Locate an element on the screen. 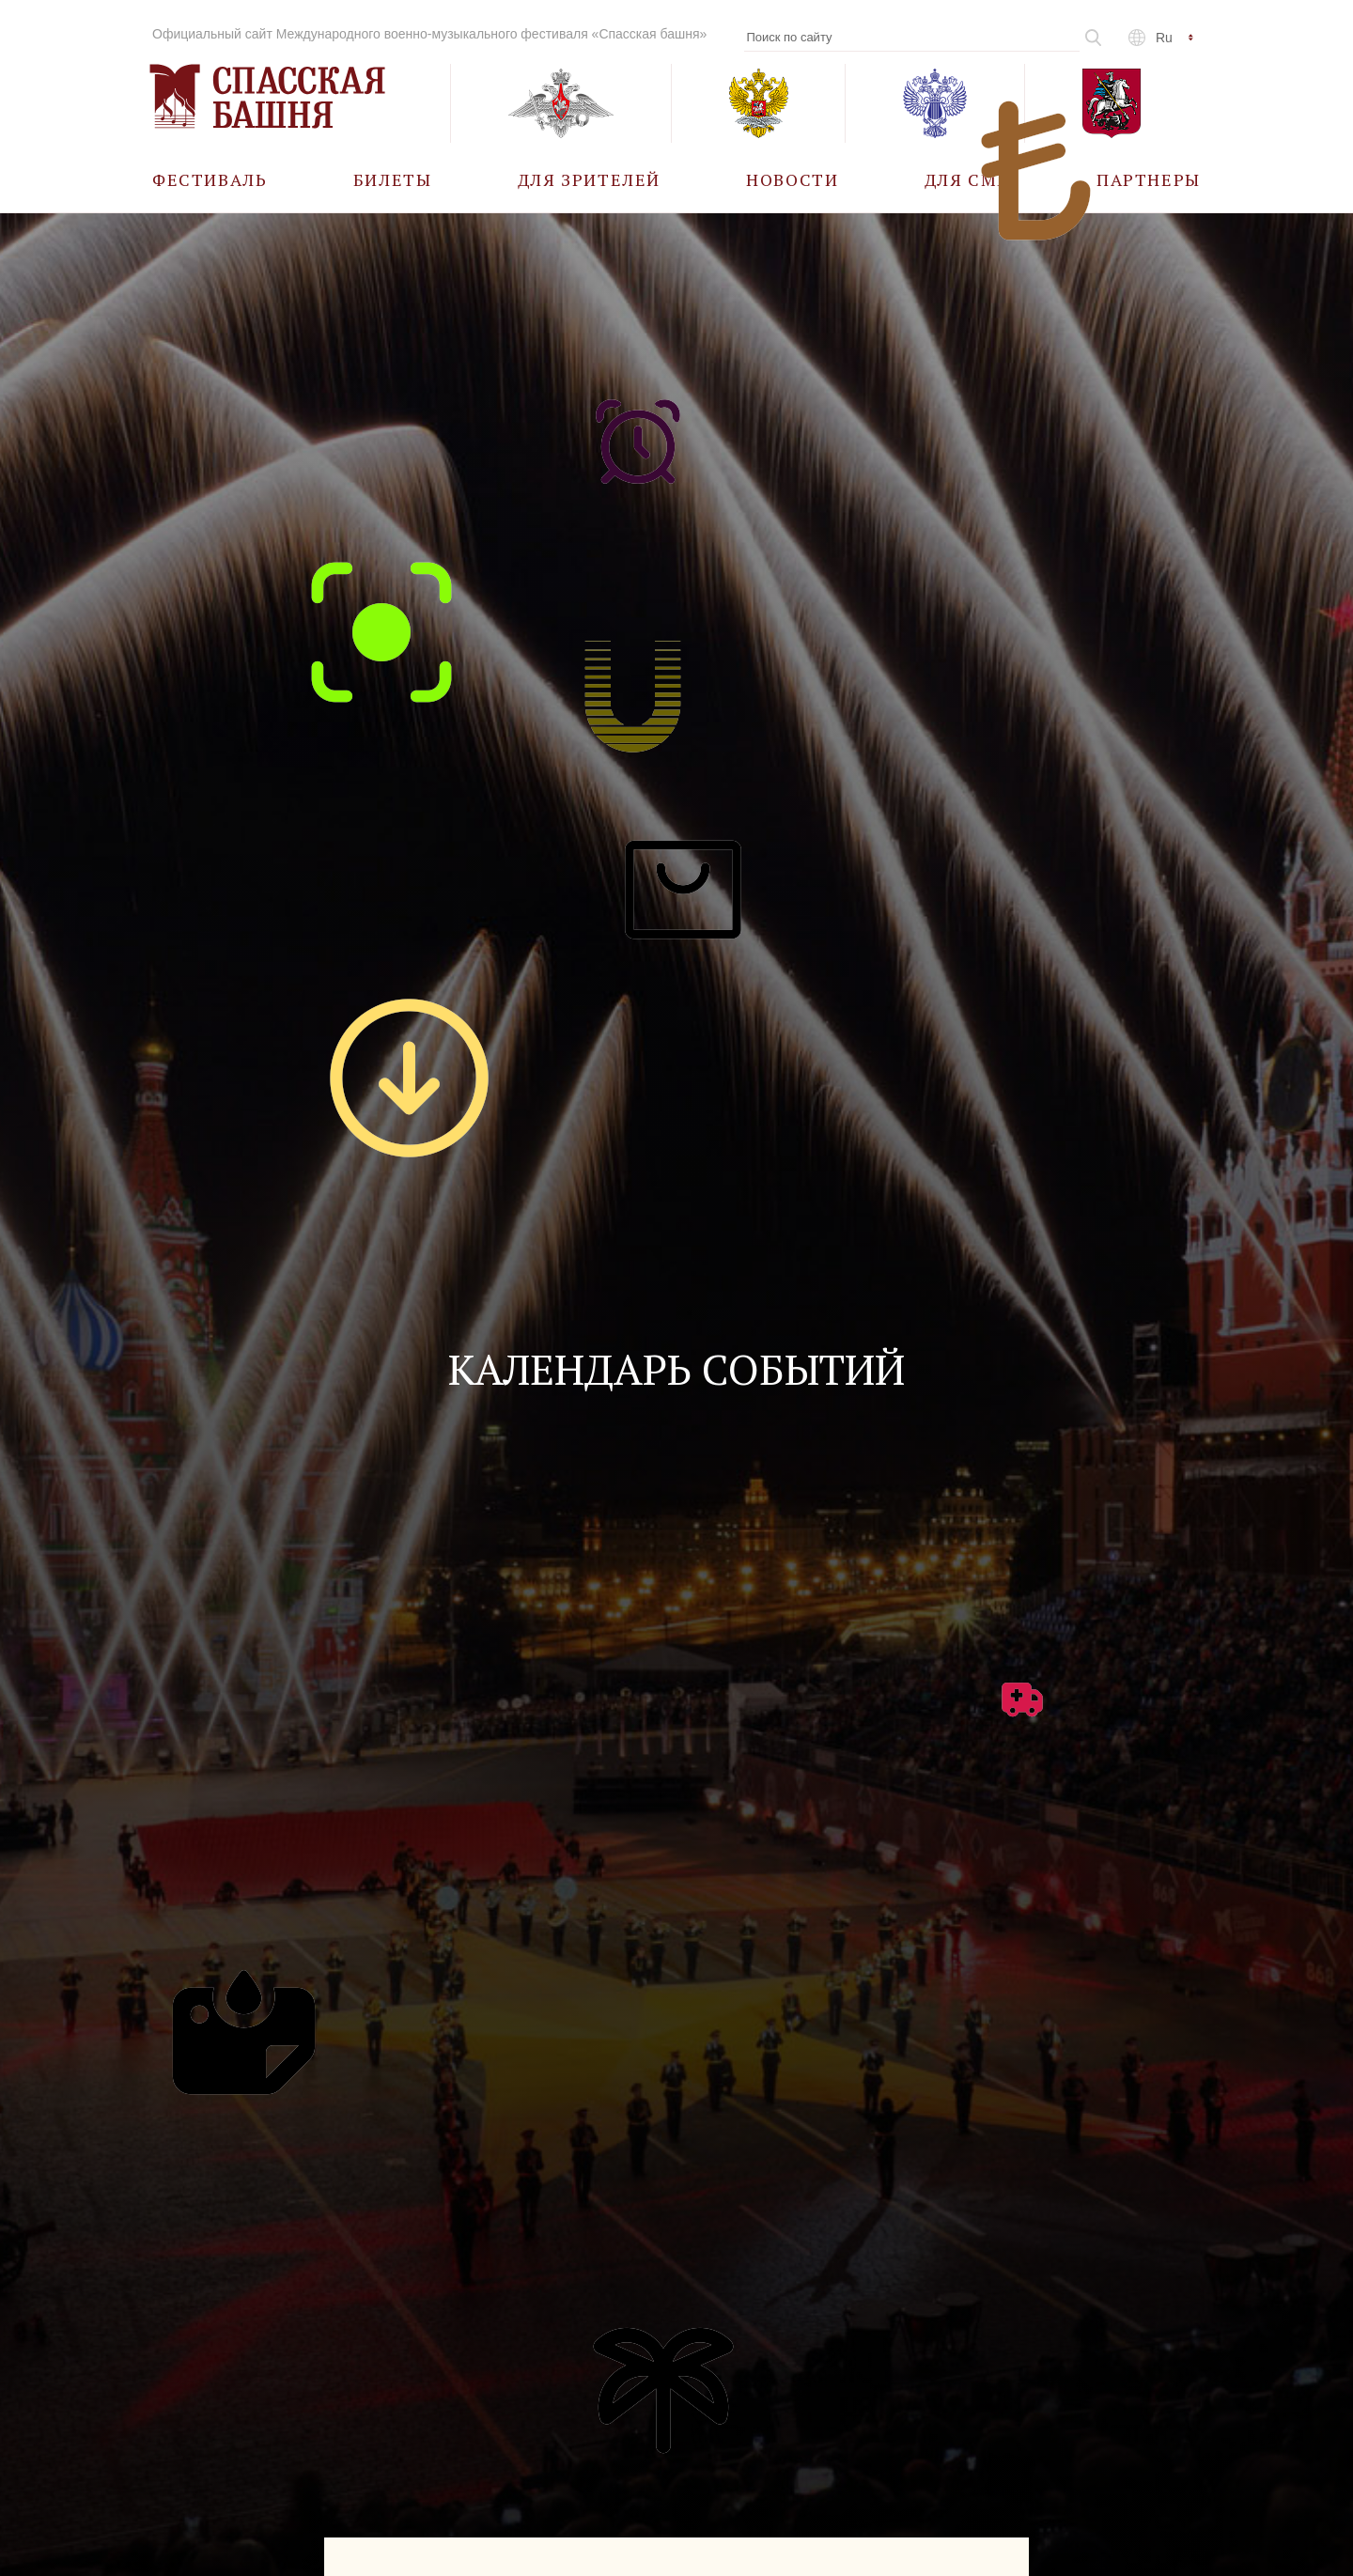 The image size is (1353, 2576). indicates a tropical or vacation-related category is located at coordinates (663, 2388).